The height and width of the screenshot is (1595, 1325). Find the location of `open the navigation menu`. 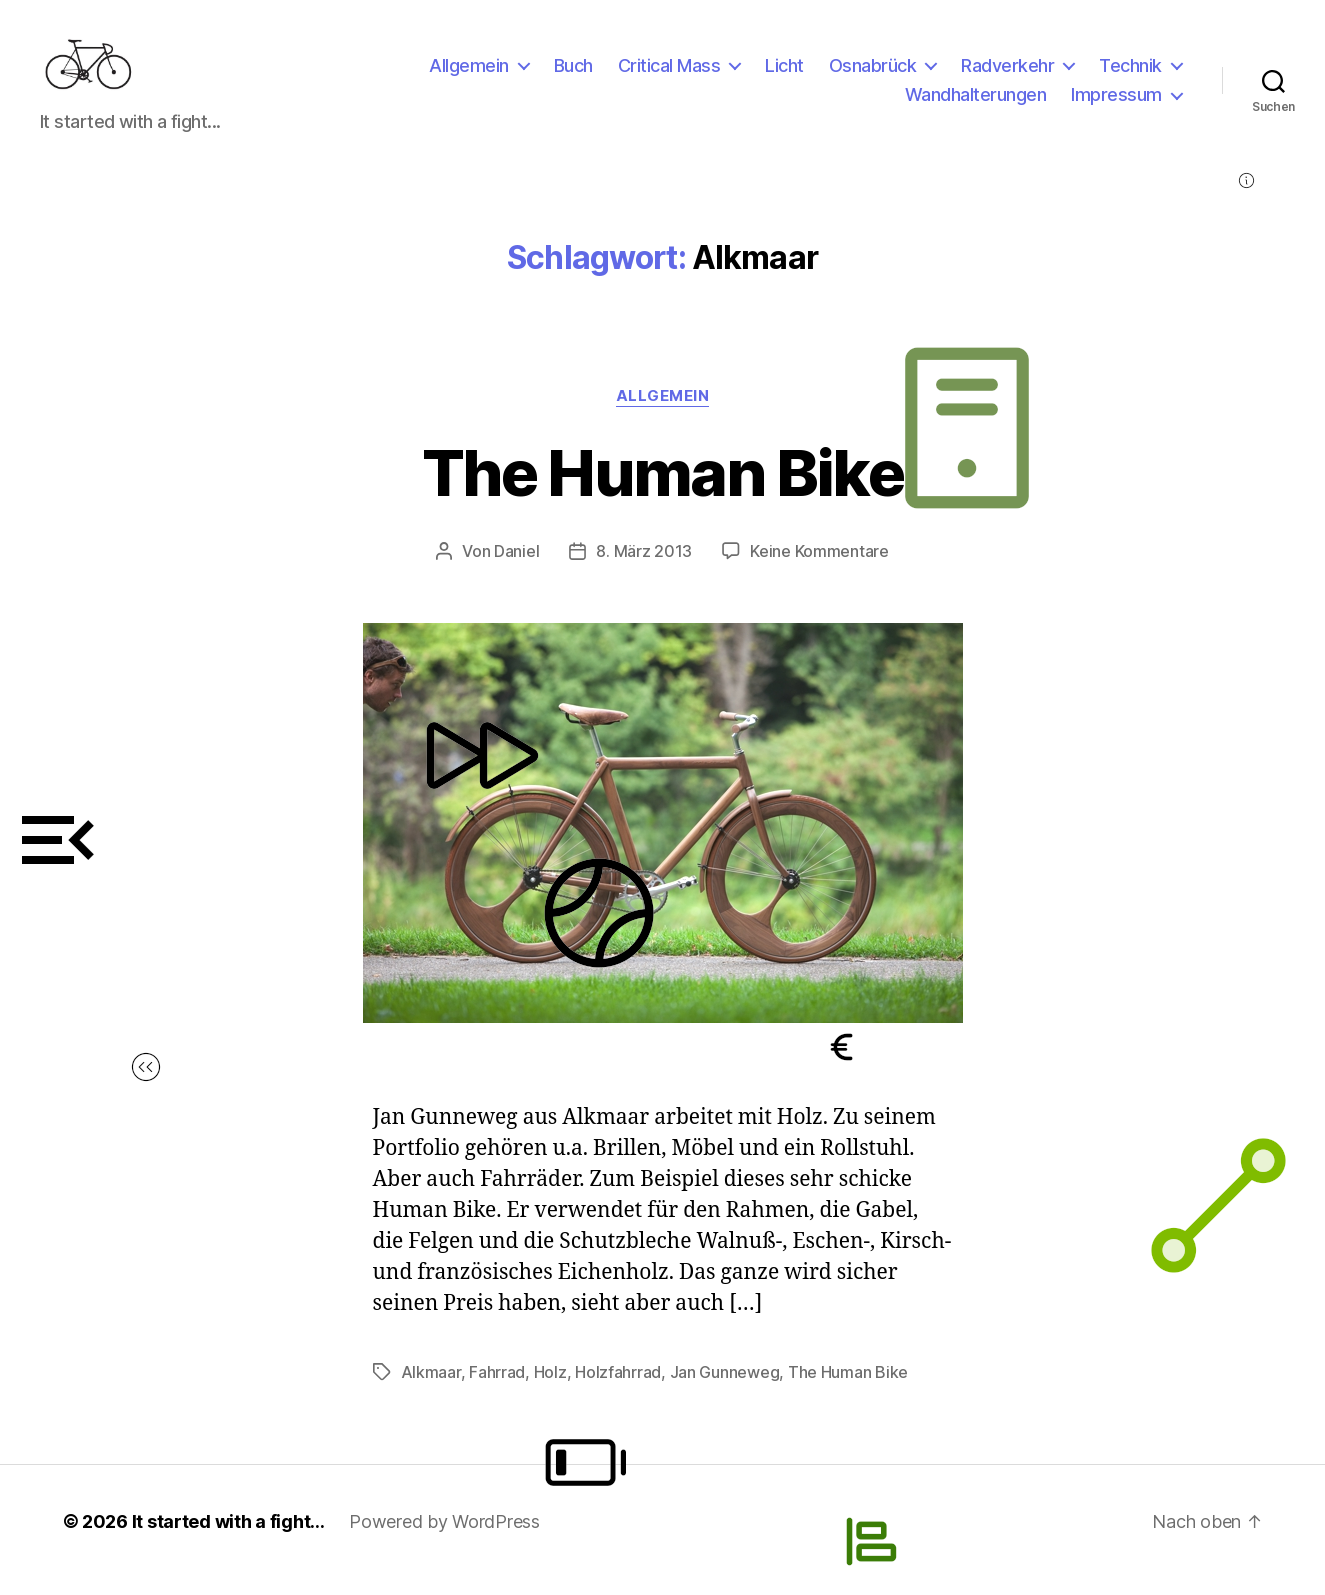

open the navigation menu is located at coordinates (58, 840).